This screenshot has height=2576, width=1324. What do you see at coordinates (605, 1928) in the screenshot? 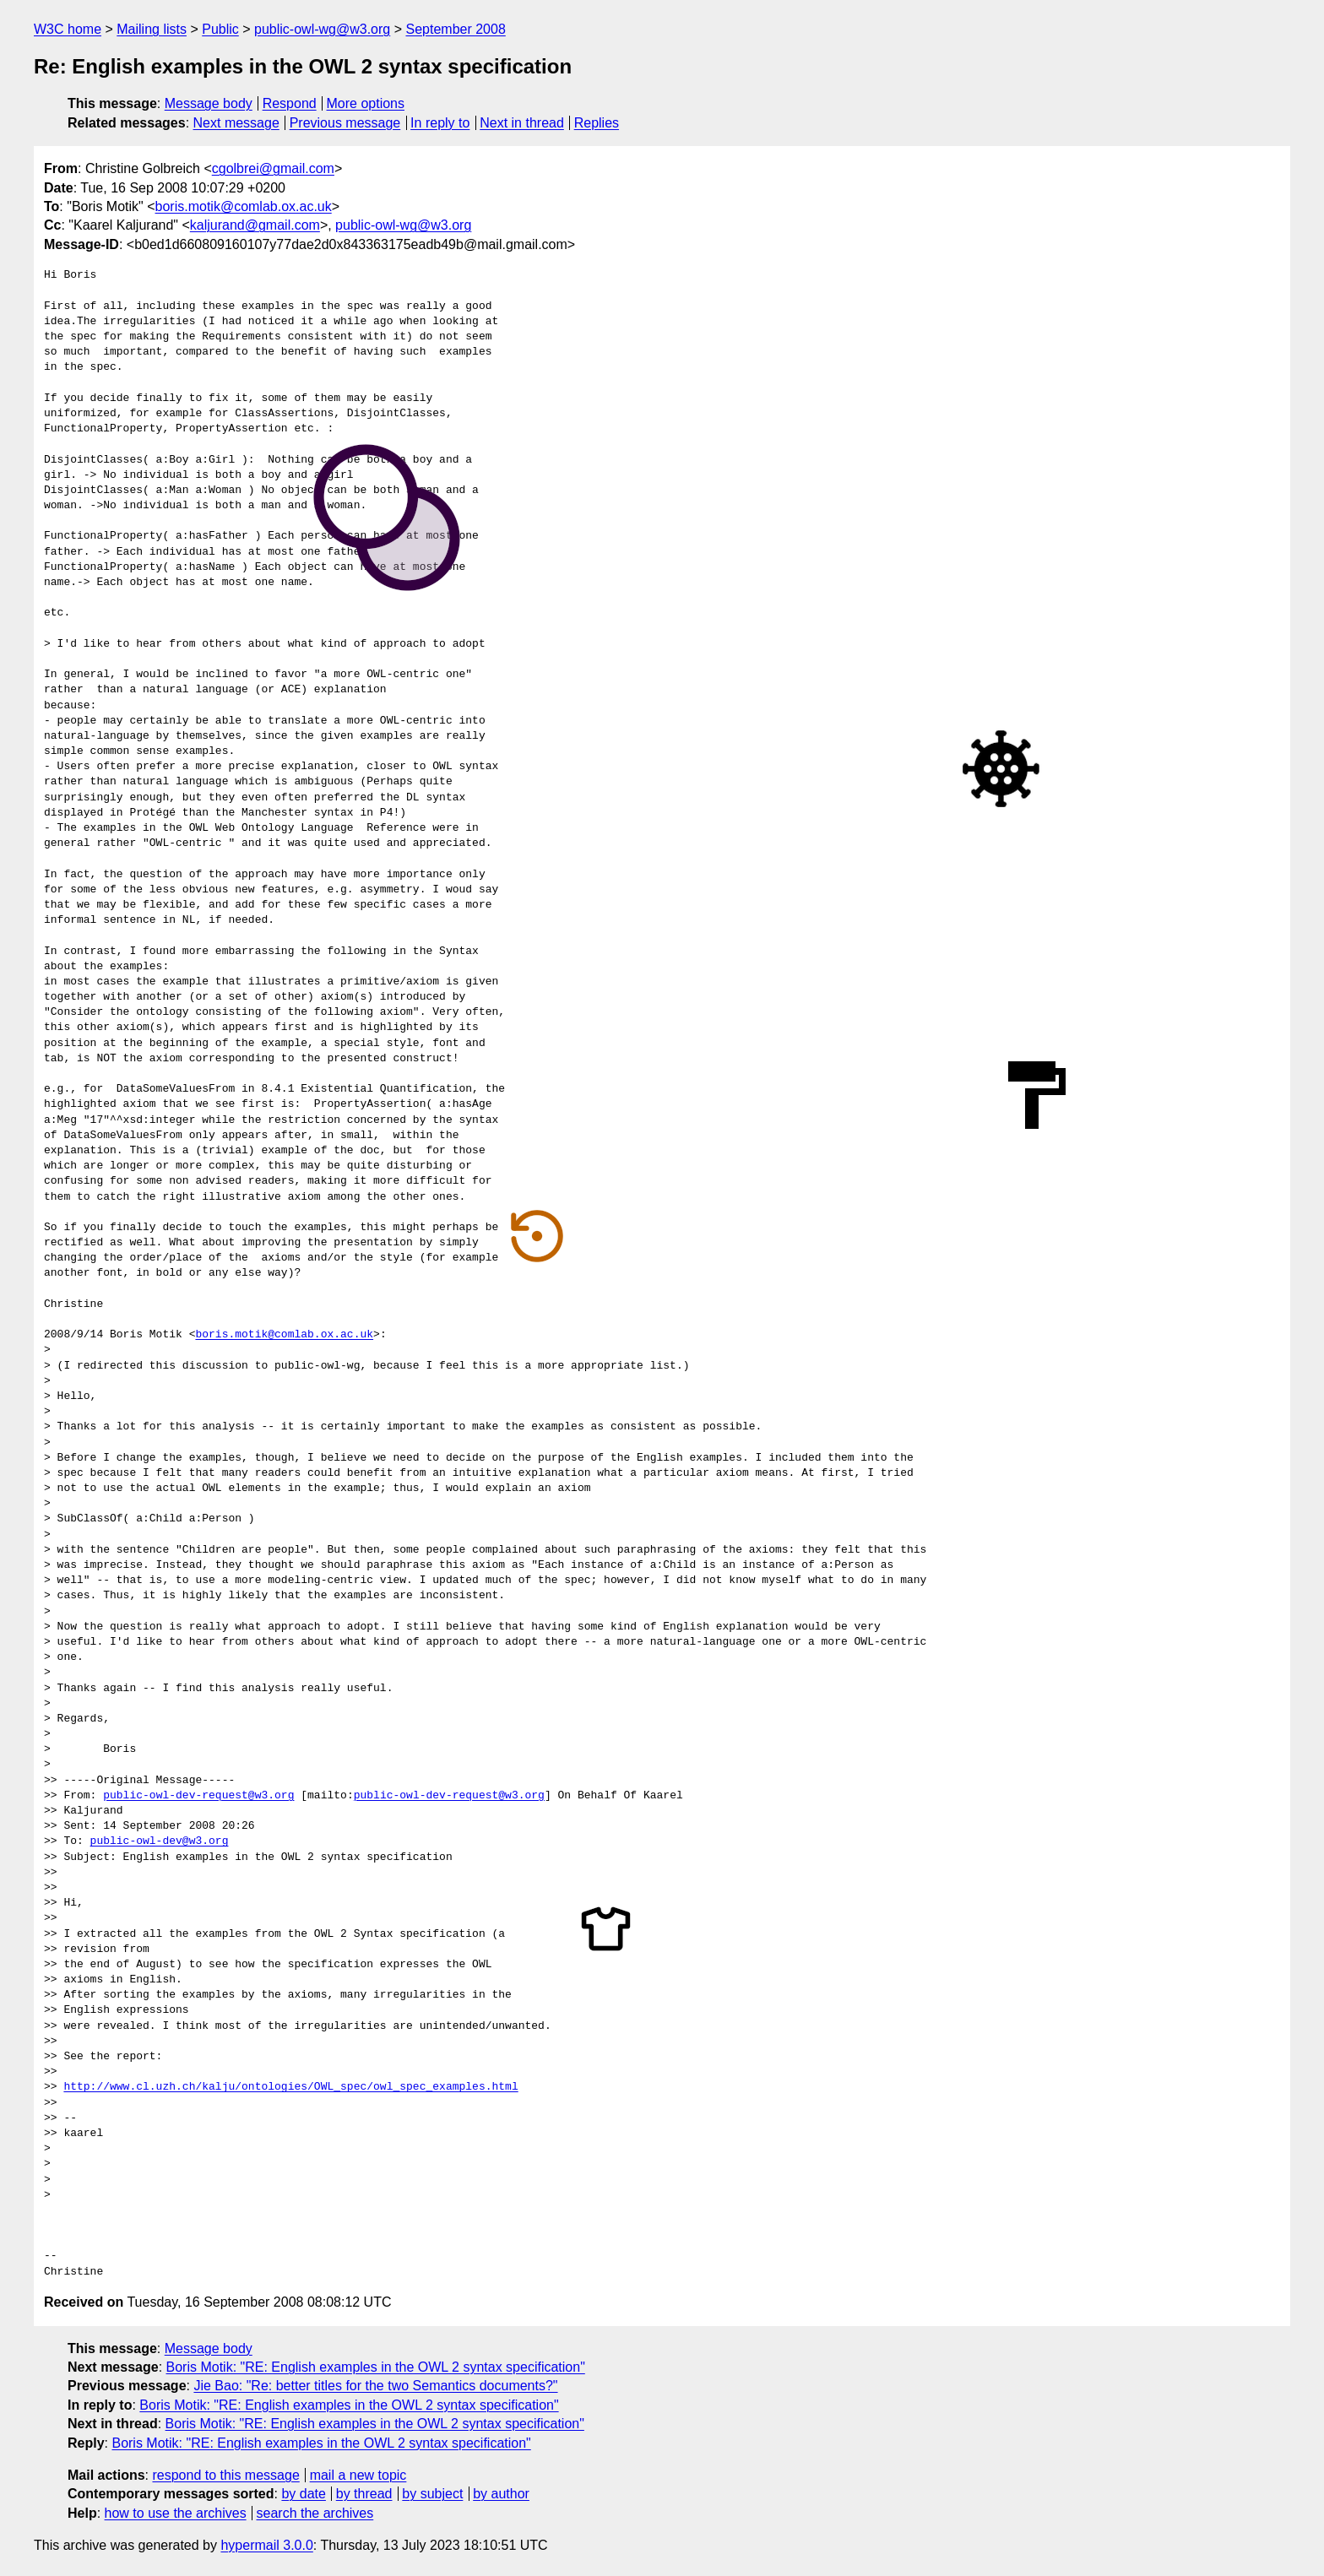
I see `browse clothing or apparel items` at bounding box center [605, 1928].